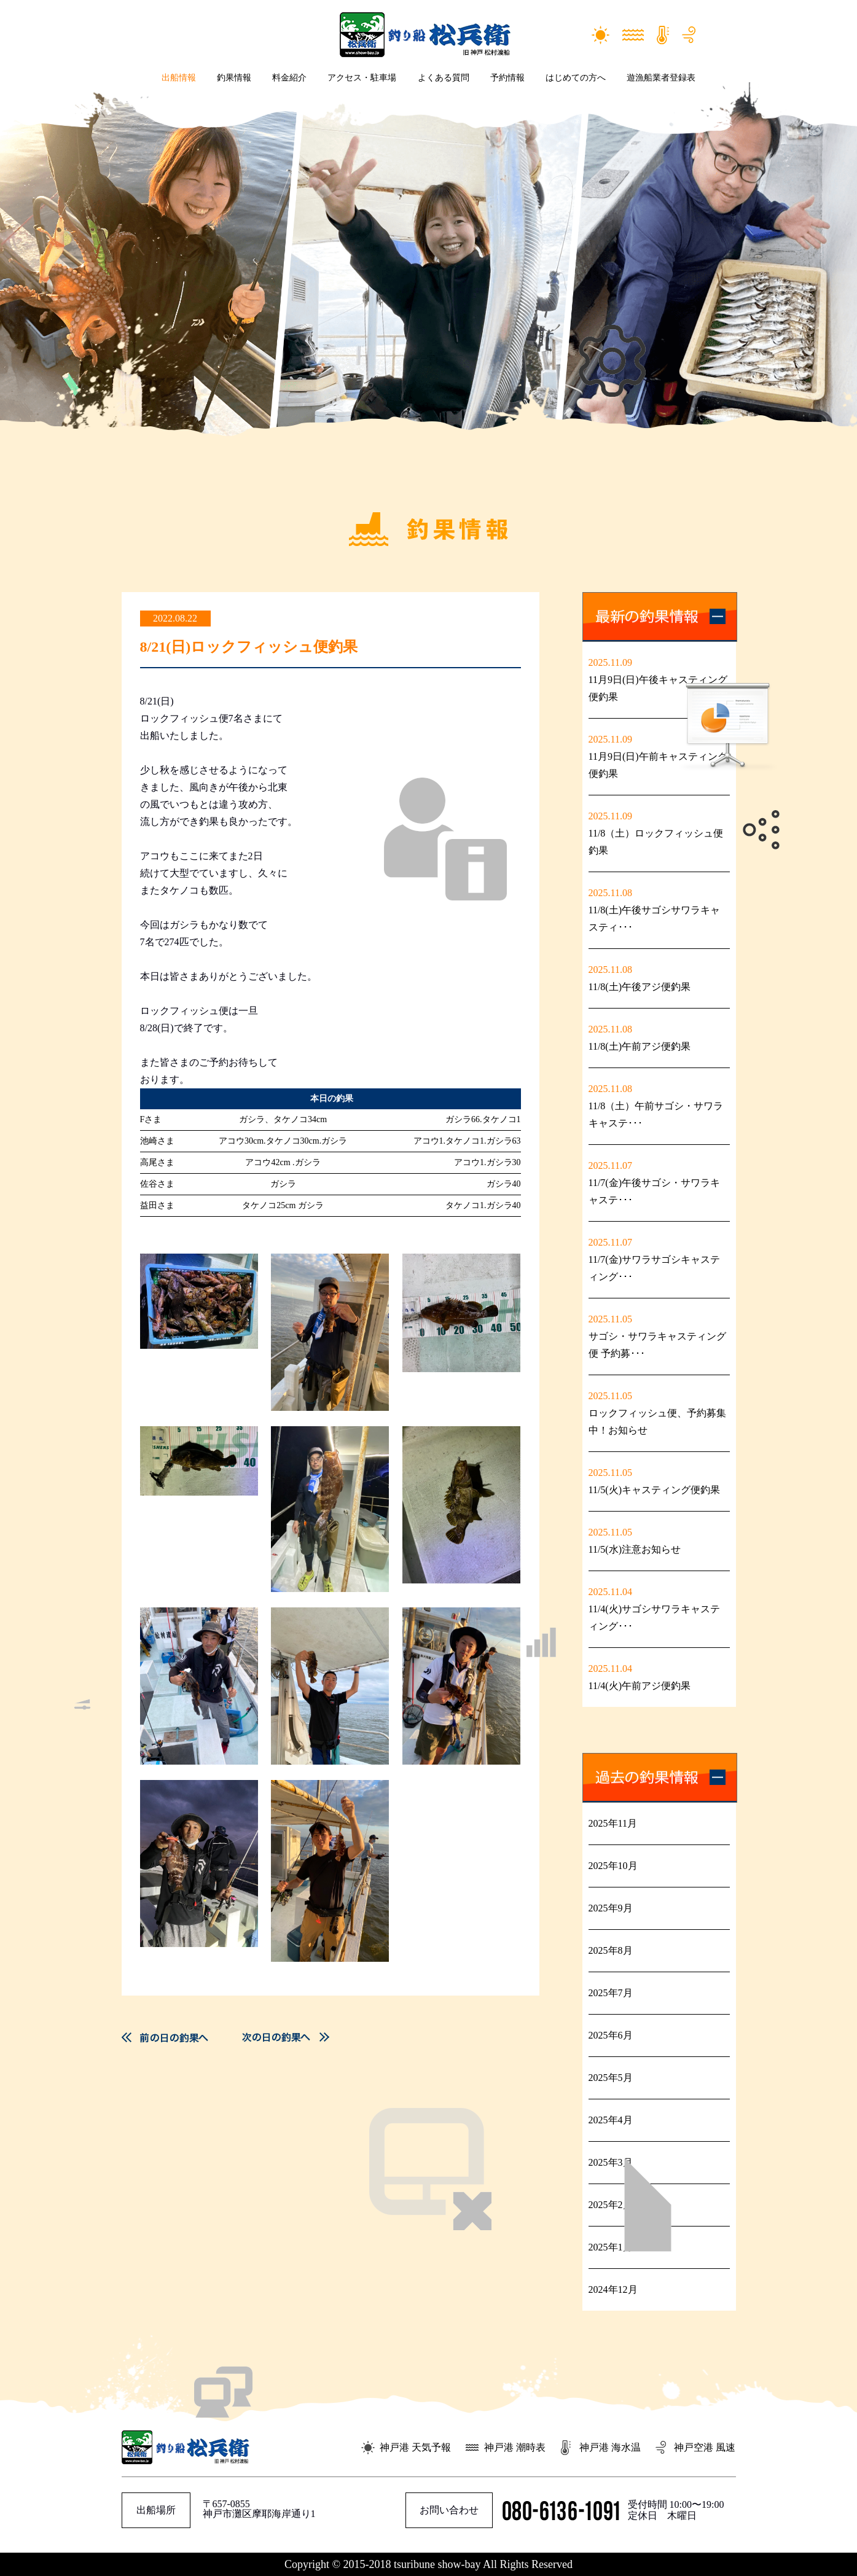  What do you see at coordinates (445, 839) in the screenshot?
I see `view user profile information` at bounding box center [445, 839].